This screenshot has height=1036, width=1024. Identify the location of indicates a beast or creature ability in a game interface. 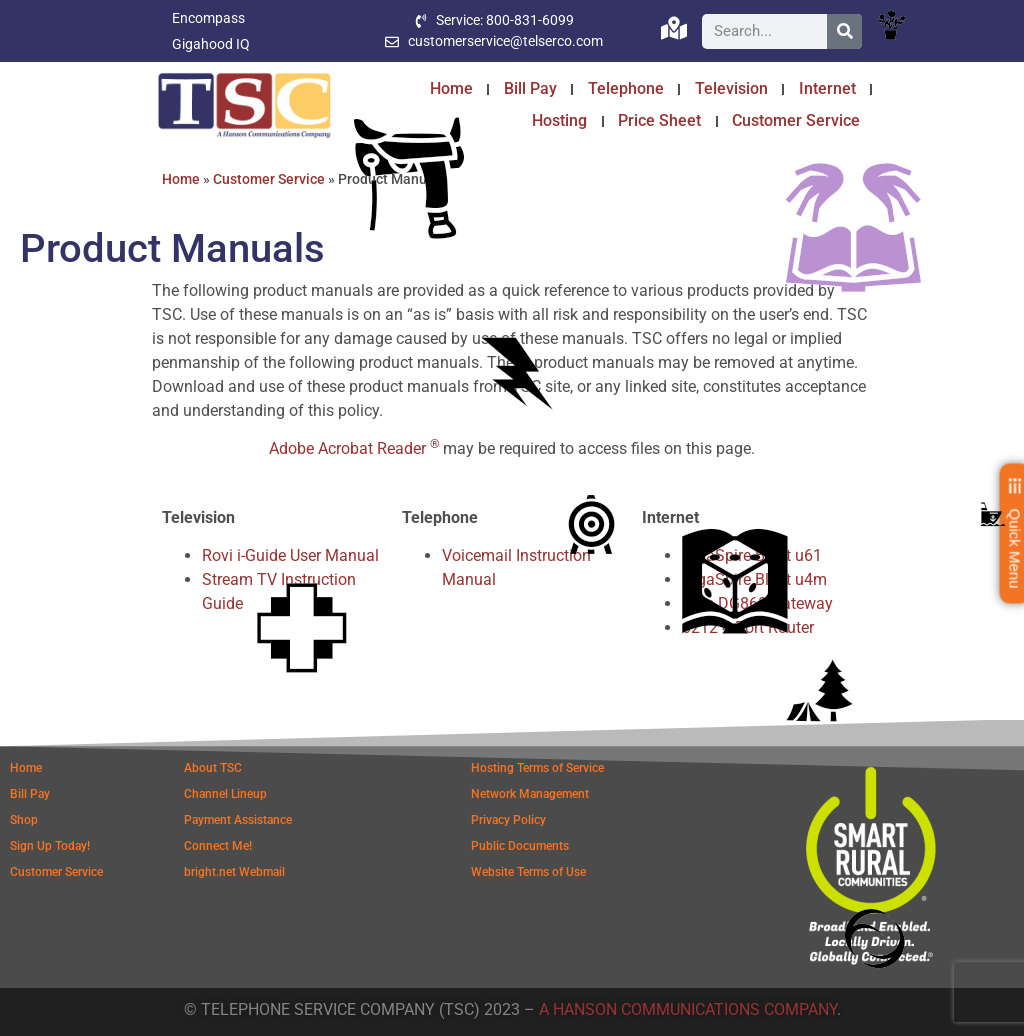
(874, 938).